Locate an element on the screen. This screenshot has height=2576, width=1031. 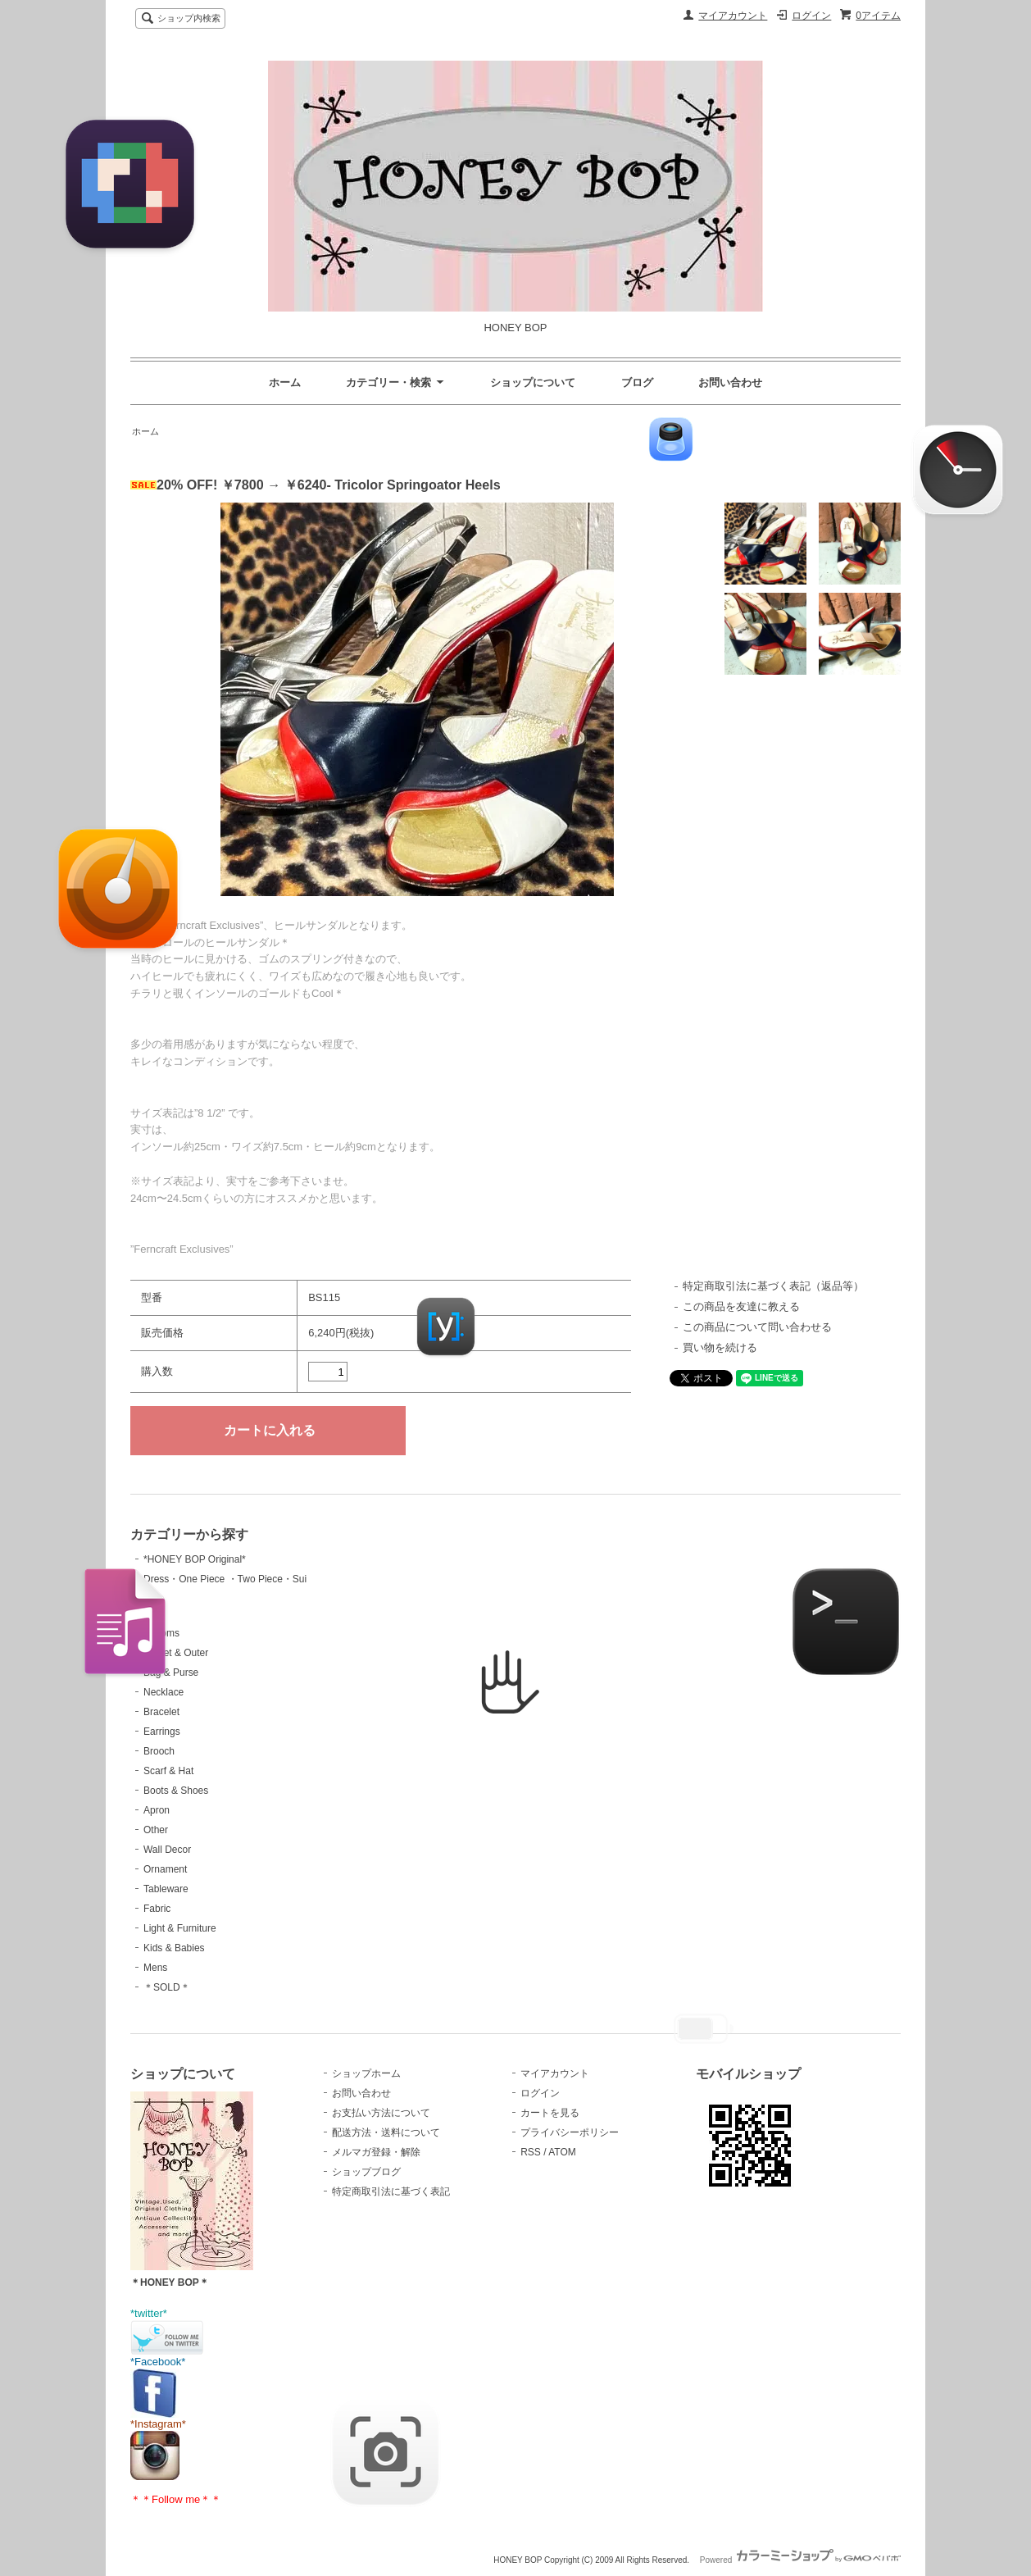
open preview app to view images and PDFs is located at coordinates (670, 439).